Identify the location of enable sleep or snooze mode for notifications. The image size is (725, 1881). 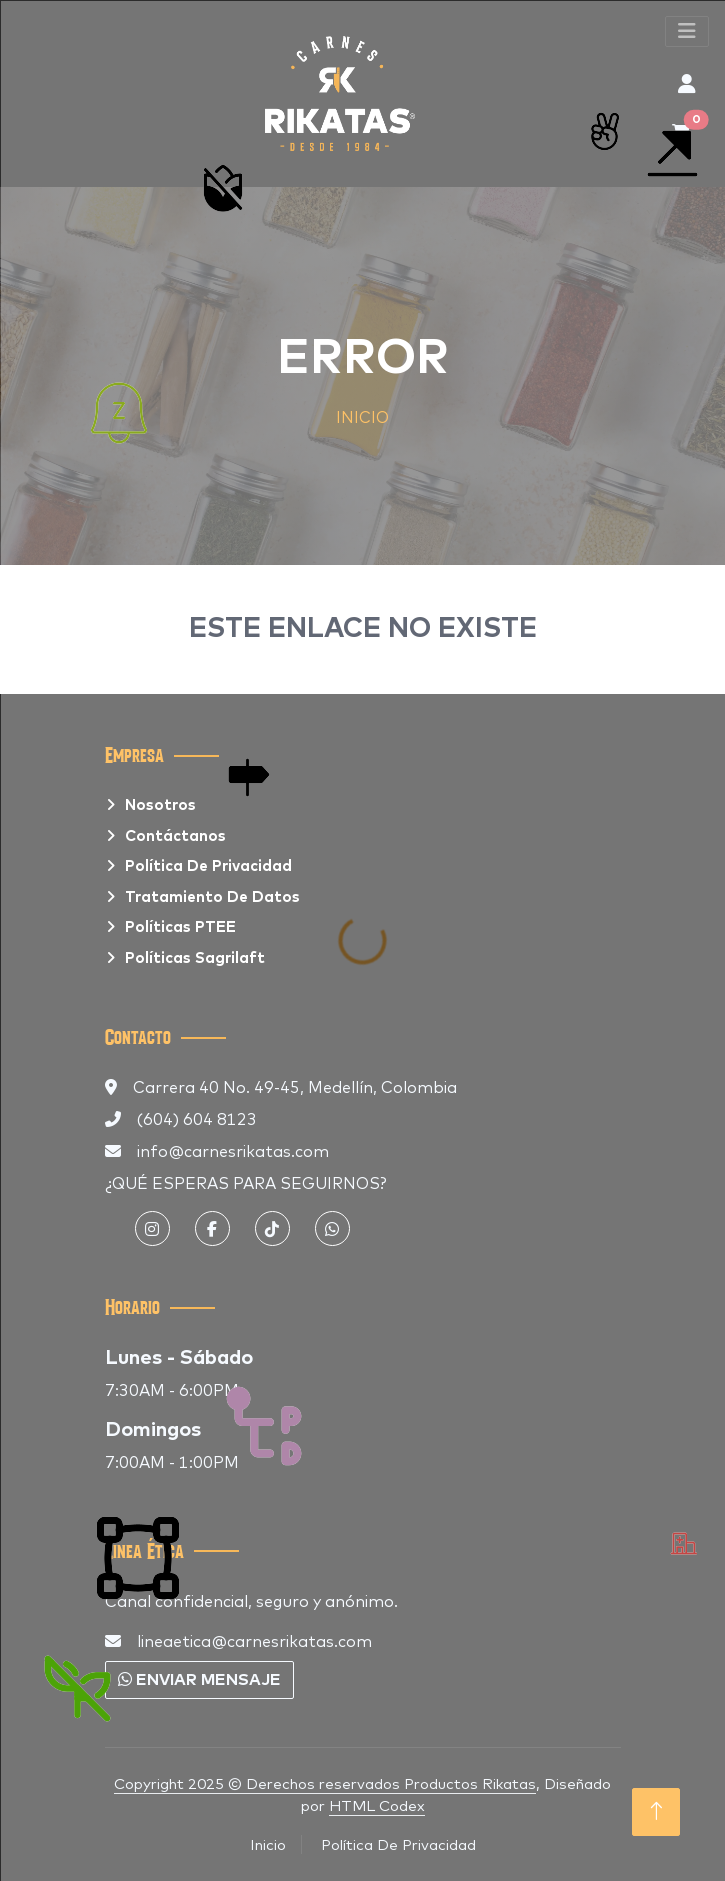
(119, 413).